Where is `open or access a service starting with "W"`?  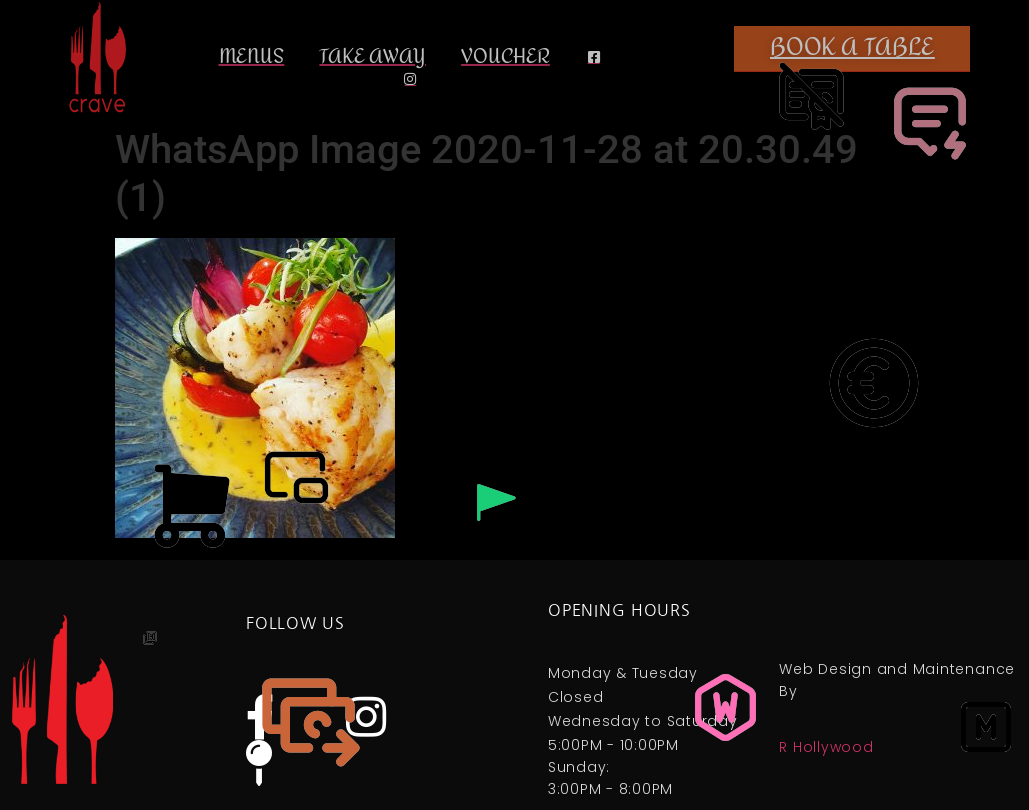 open or access a service starting with "W" is located at coordinates (725, 707).